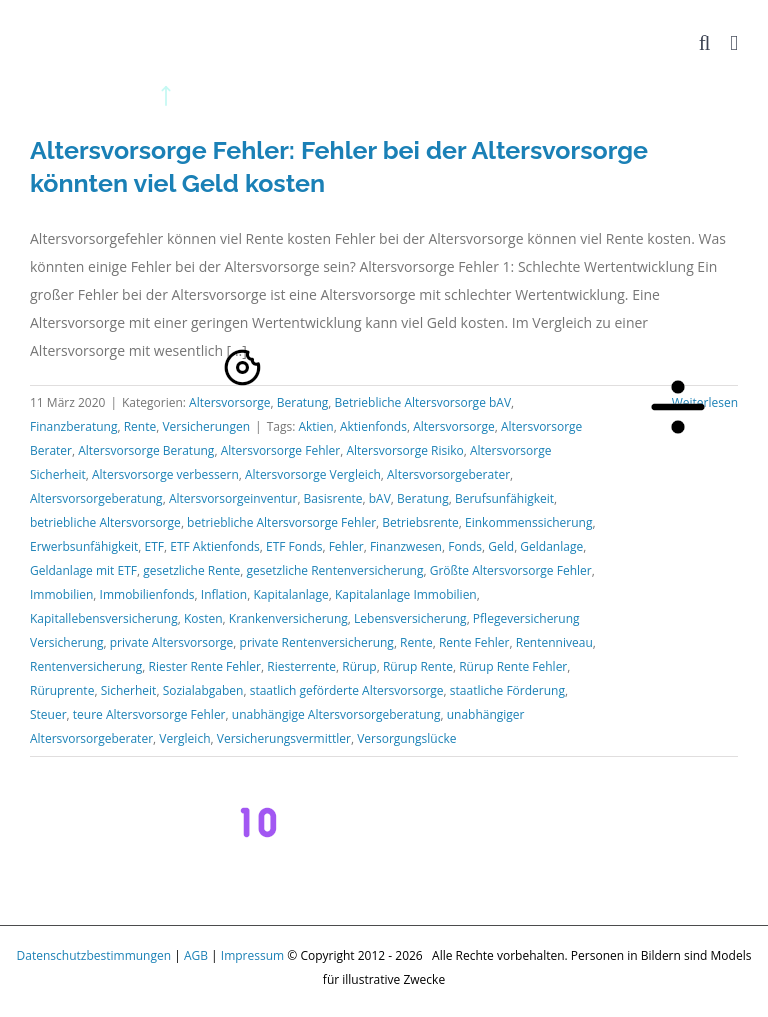 This screenshot has width=768, height=1017. Describe the element at coordinates (255, 822) in the screenshot. I see `indicates item number 10 in a list or sequence` at that location.